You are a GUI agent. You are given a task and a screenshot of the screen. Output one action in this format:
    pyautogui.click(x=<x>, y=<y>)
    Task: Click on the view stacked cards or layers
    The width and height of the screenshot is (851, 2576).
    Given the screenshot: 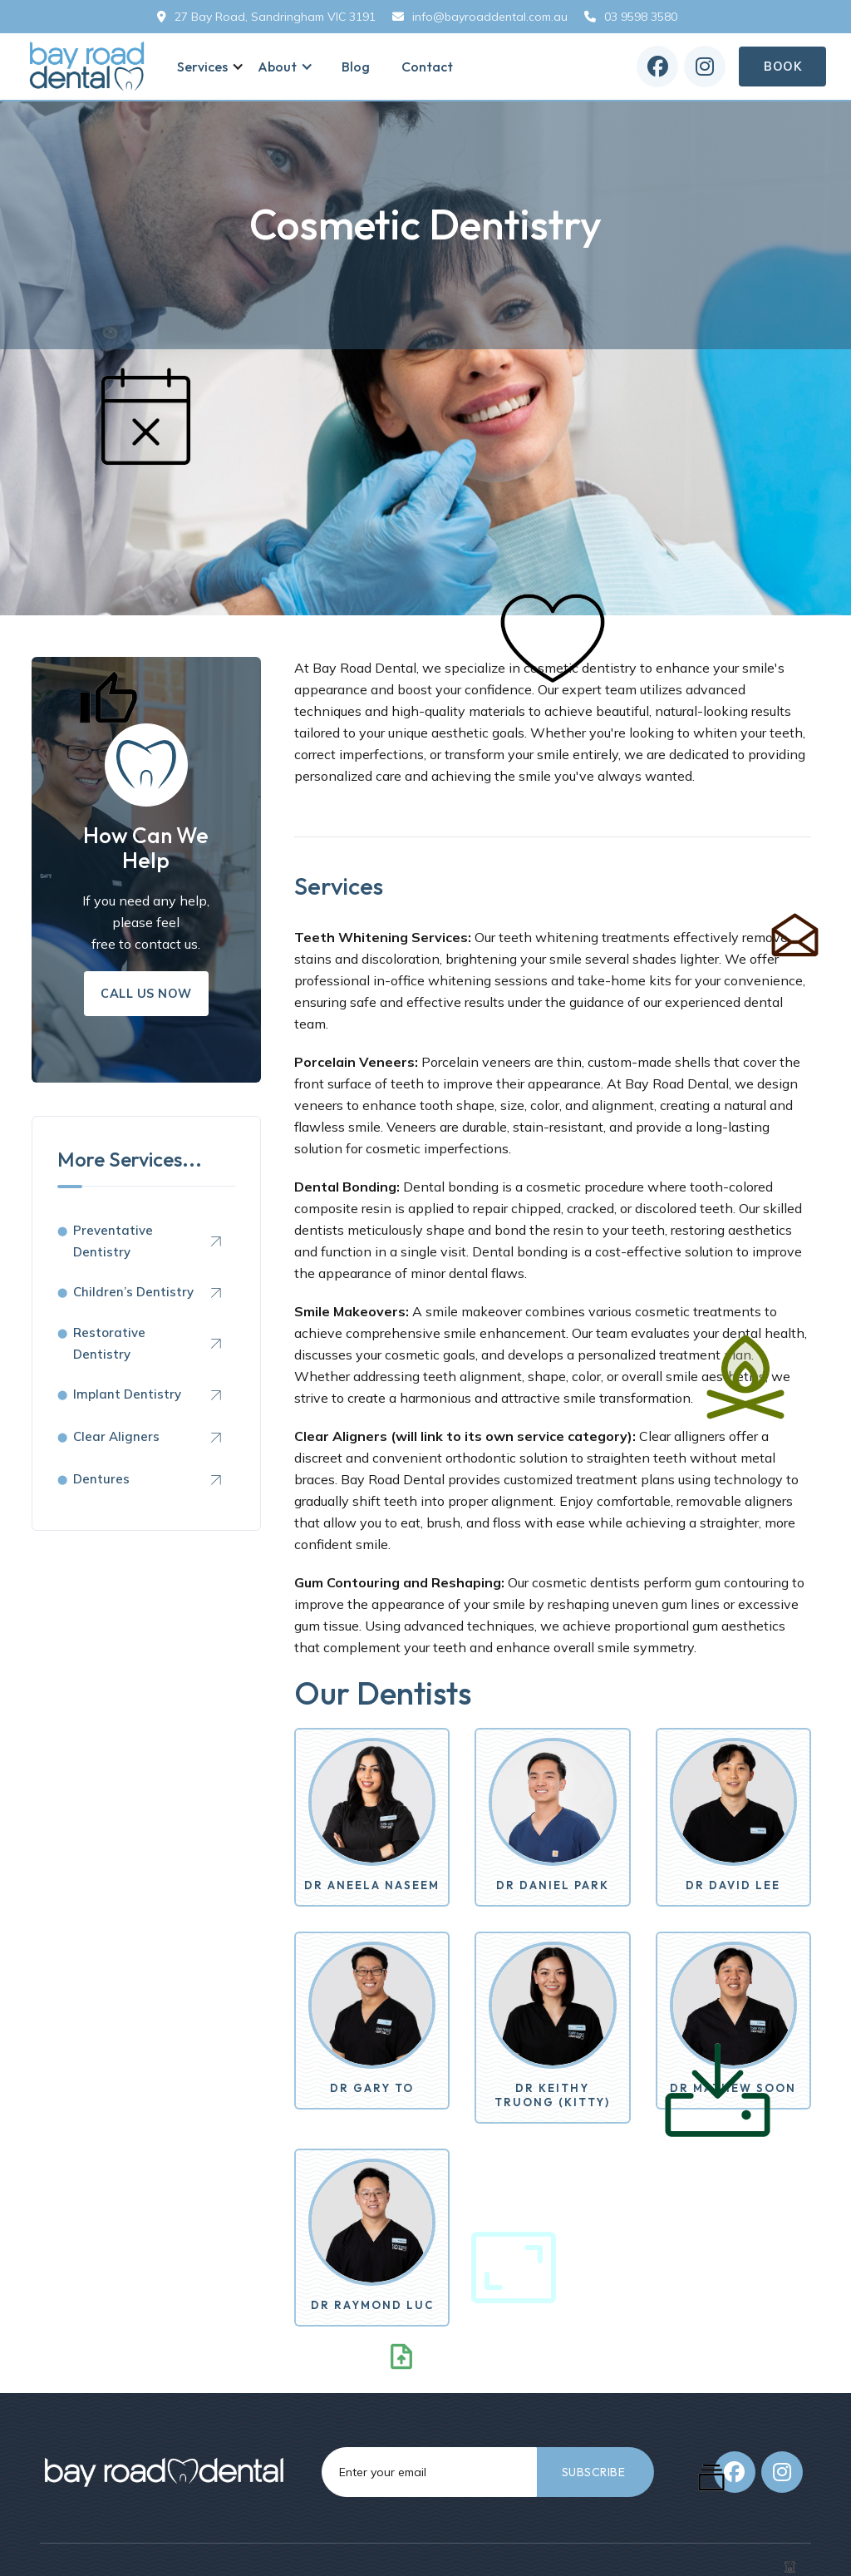 What is the action you would take?
    pyautogui.click(x=711, y=2479)
    